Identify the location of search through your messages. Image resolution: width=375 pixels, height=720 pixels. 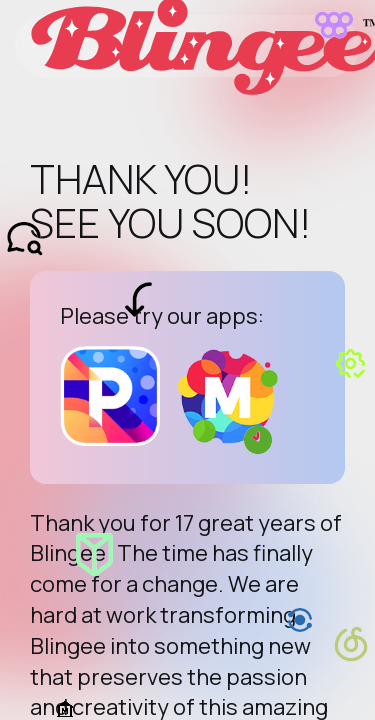
(24, 237).